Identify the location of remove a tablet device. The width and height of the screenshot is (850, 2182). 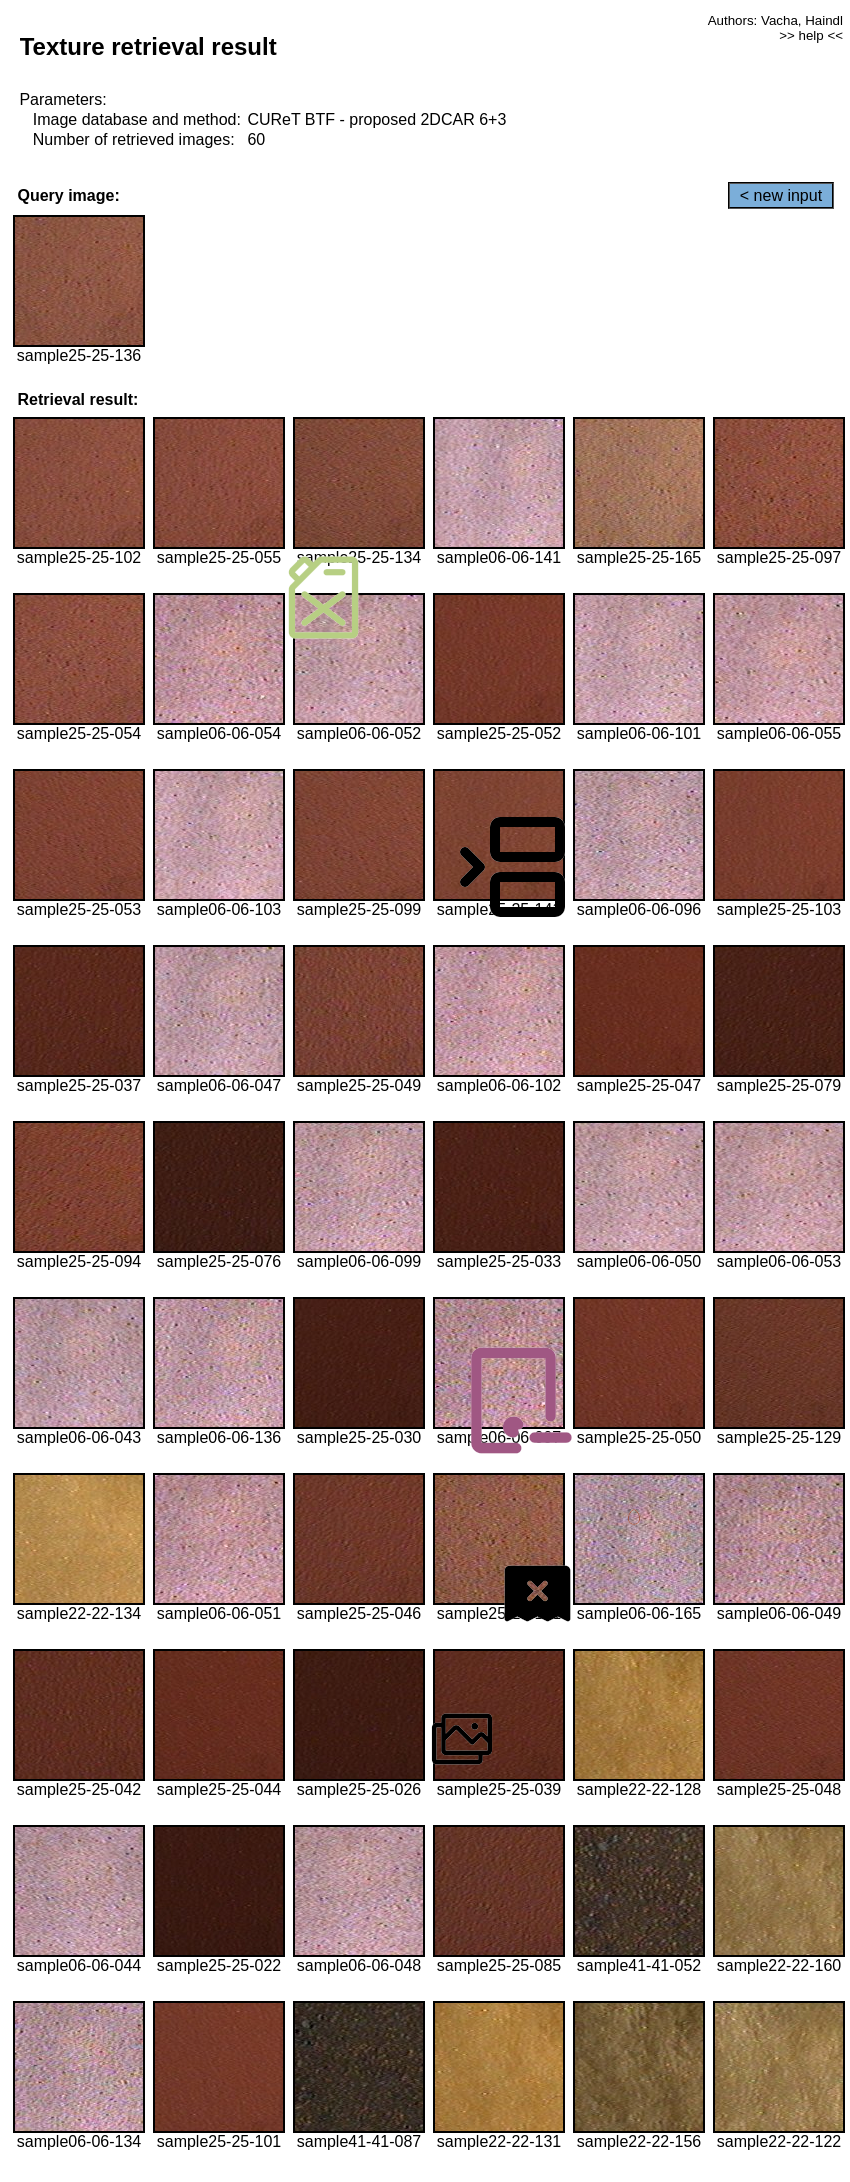
(513, 1400).